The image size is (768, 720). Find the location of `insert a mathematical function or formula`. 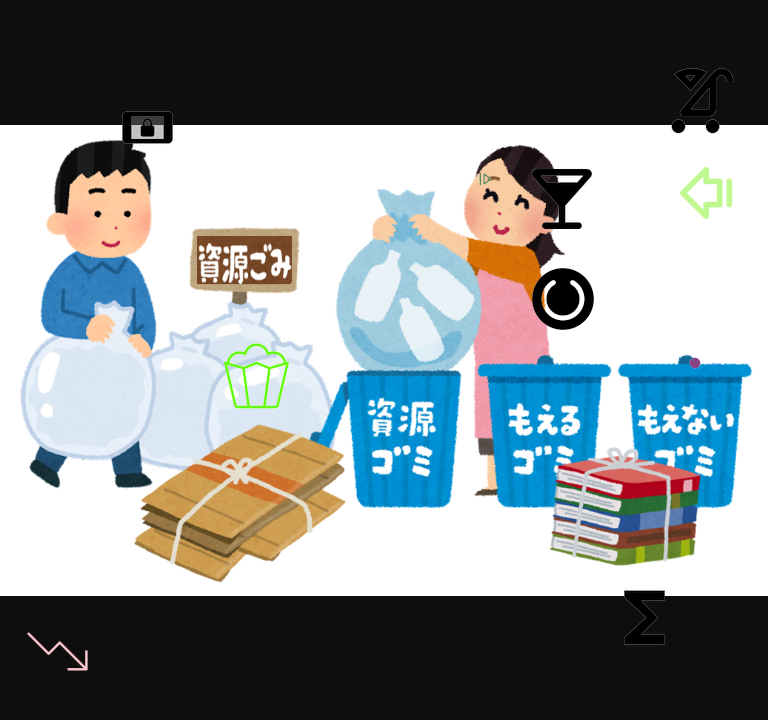

insert a mathematical function or formula is located at coordinates (644, 617).